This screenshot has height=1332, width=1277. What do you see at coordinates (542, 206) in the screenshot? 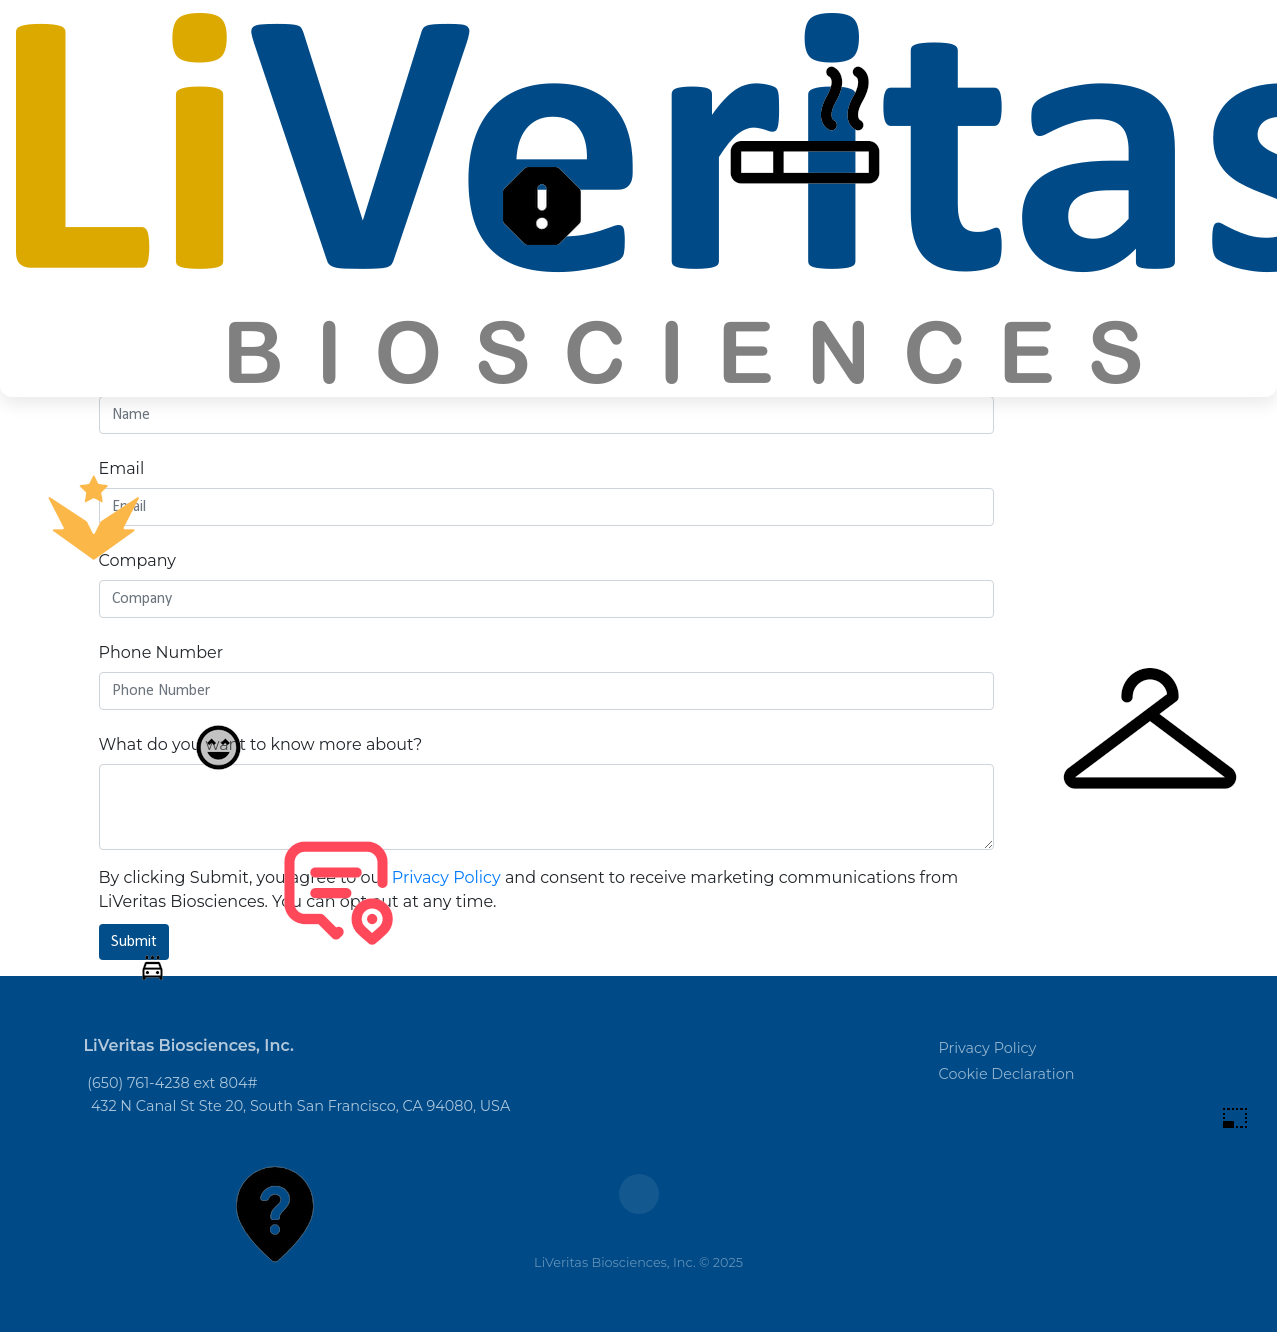
I see `report a problem or issue` at bounding box center [542, 206].